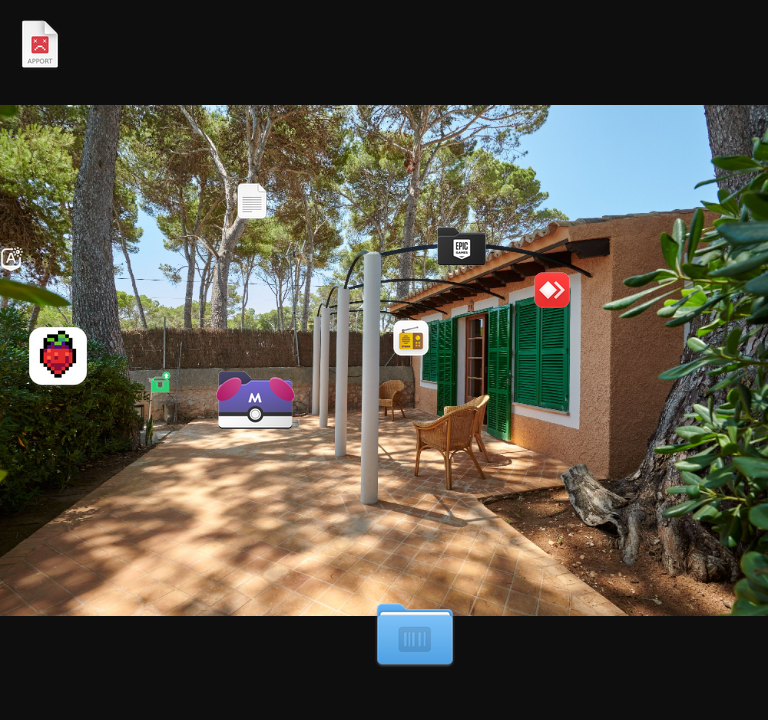  What do you see at coordinates (58, 356) in the screenshot?
I see `open the Celeste app` at bounding box center [58, 356].